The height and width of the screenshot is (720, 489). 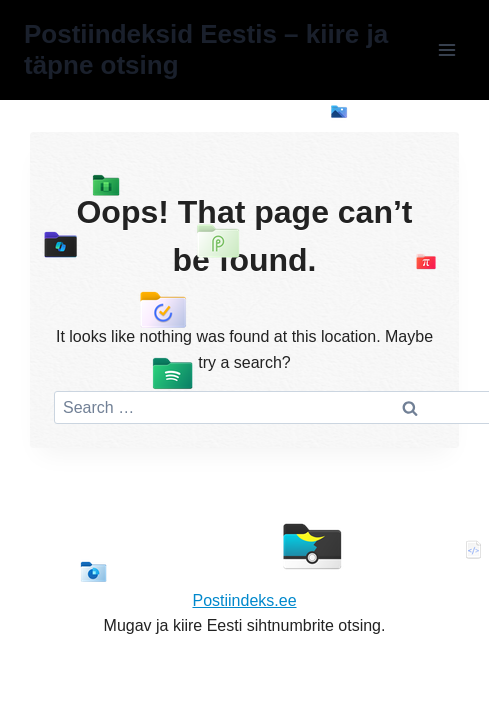 I want to click on an HTML or web document file, so click(x=473, y=549).